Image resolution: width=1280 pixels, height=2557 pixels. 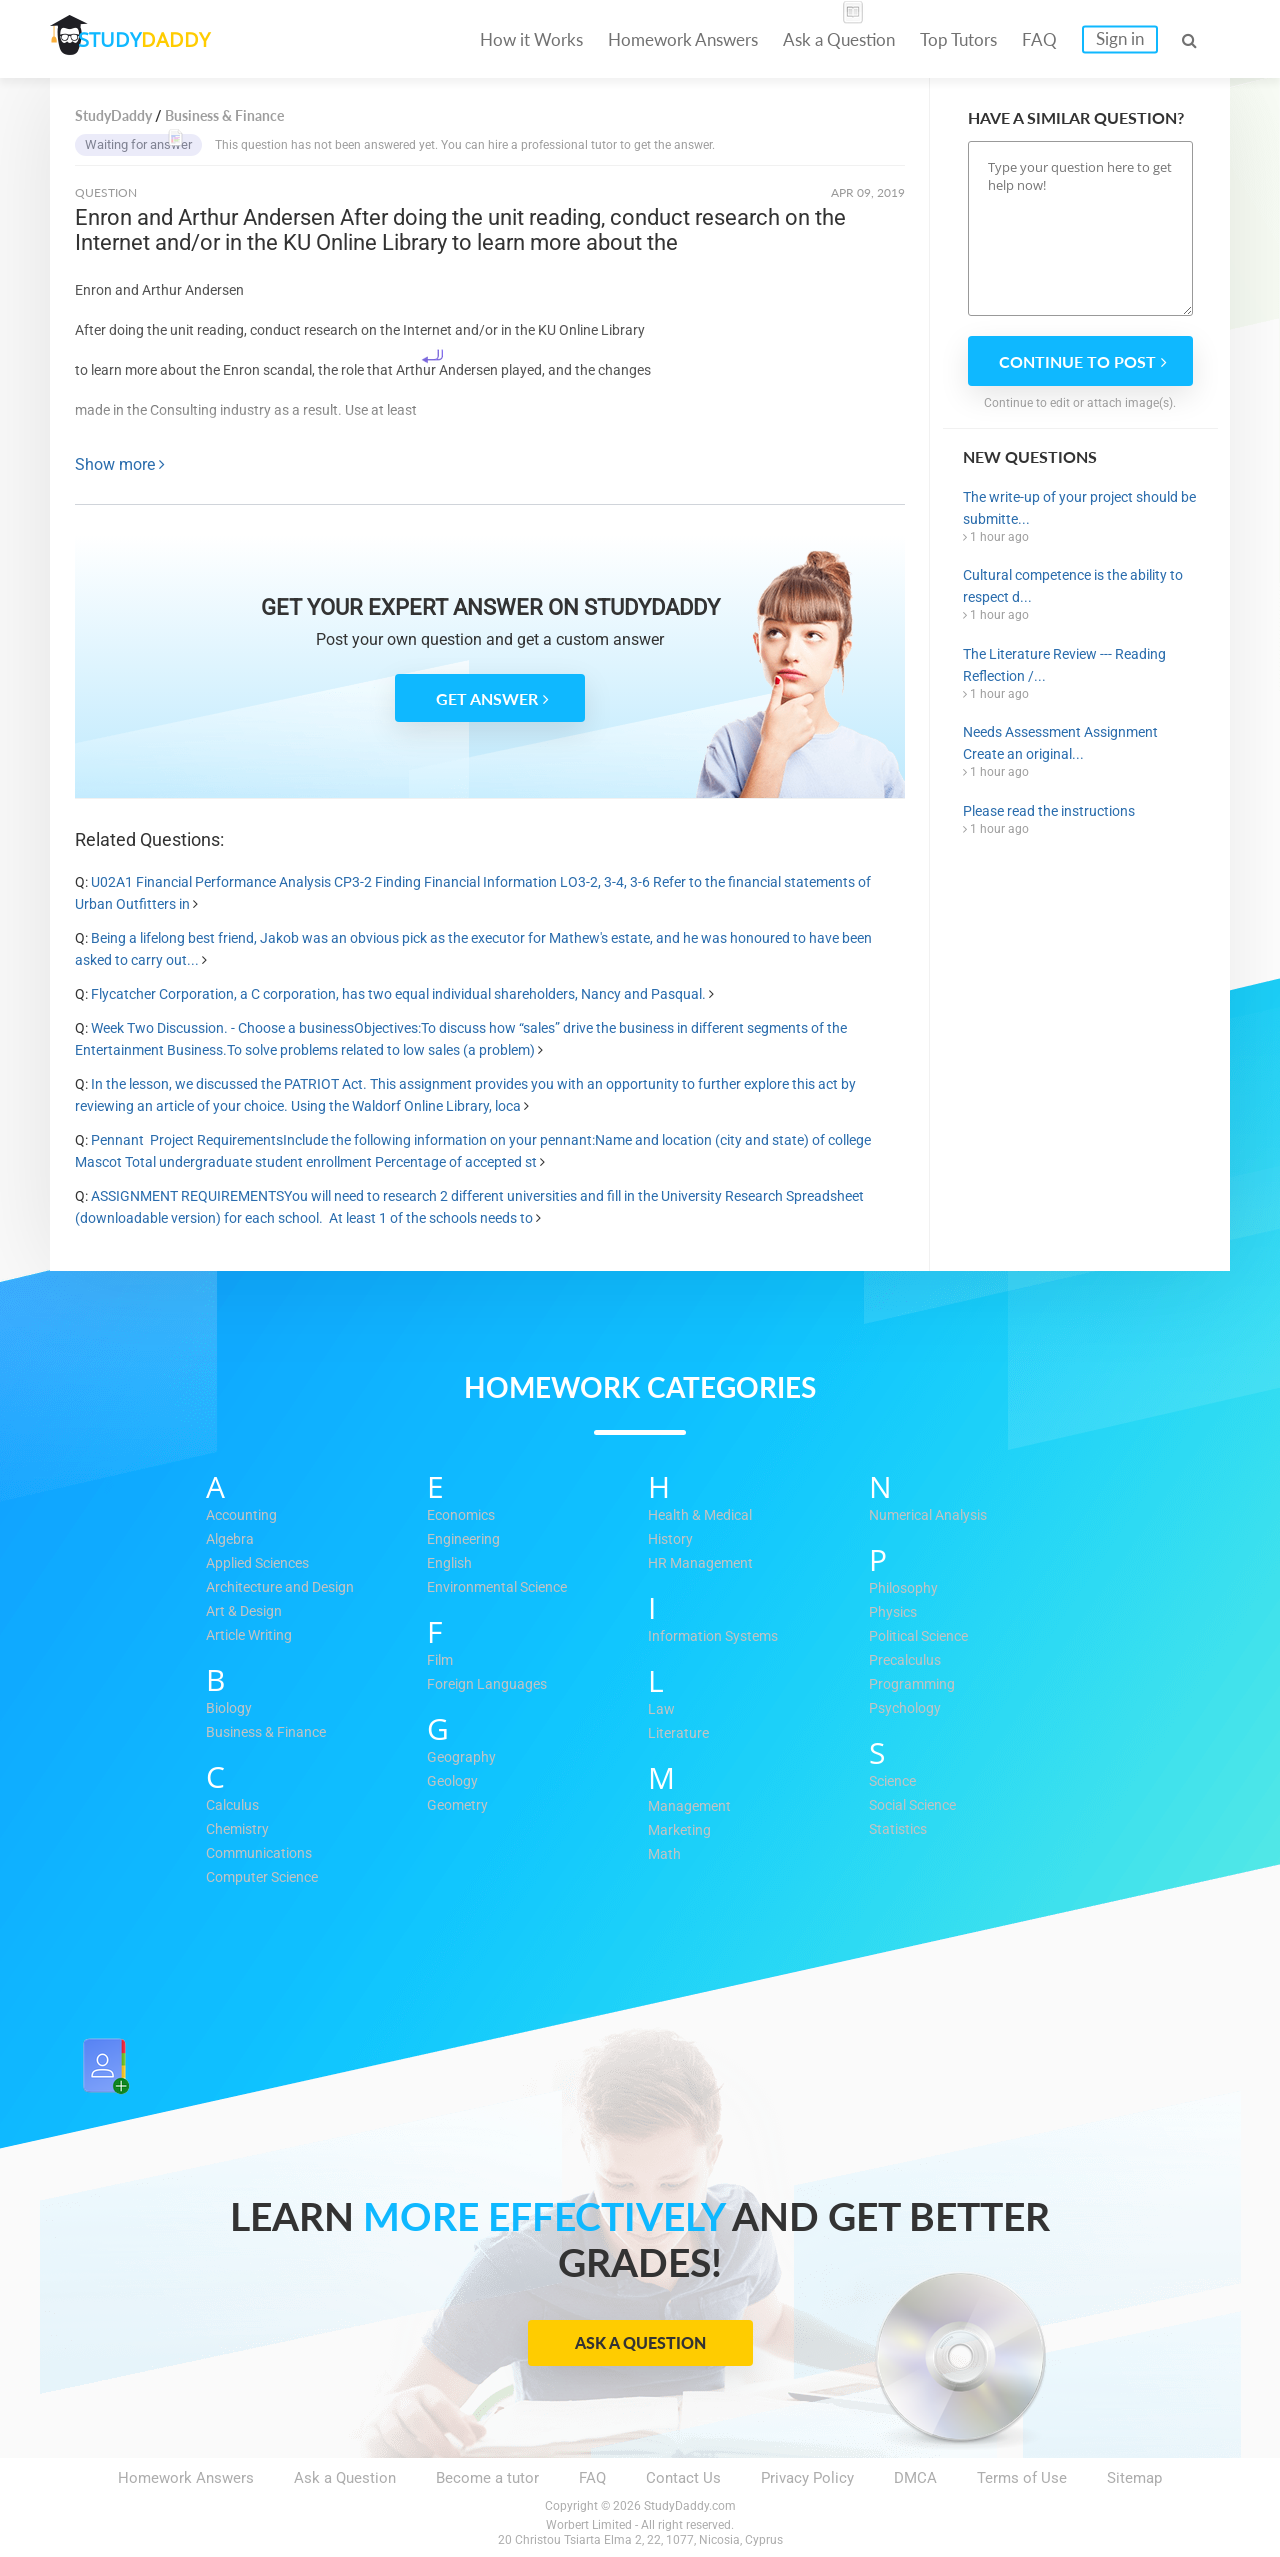 I want to click on a mobipocket ebook file, so click(x=853, y=12).